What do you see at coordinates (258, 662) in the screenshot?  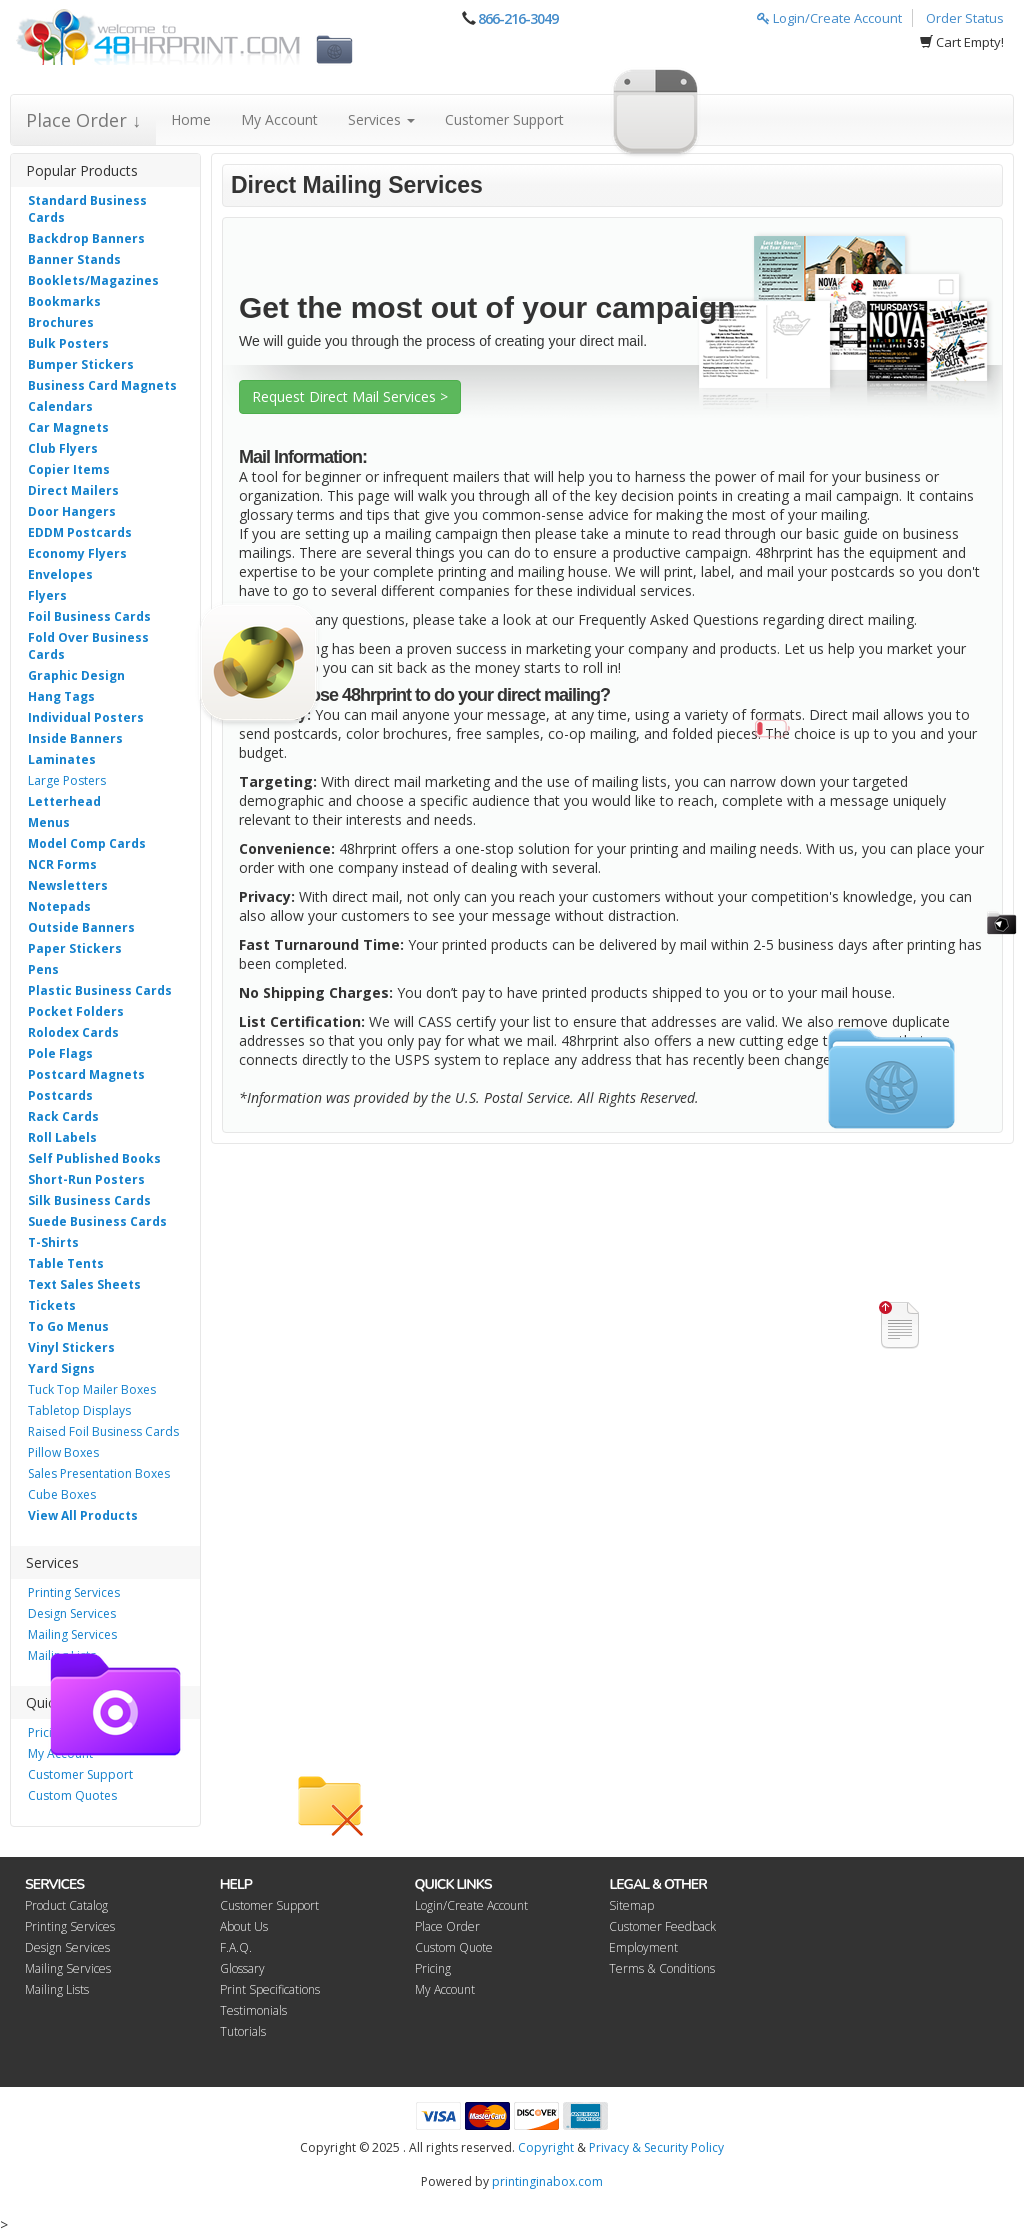 I see `open openscad 3d modeling application` at bounding box center [258, 662].